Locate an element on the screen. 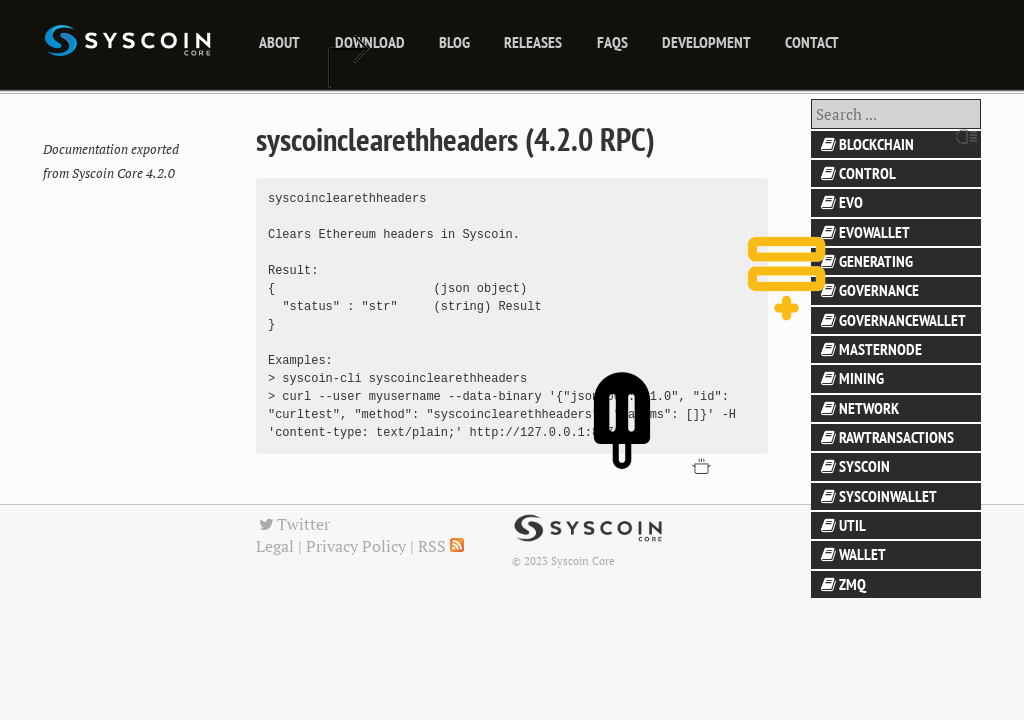 This screenshot has height=720, width=1024. redirect or forward content is located at coordinates (344, 61).